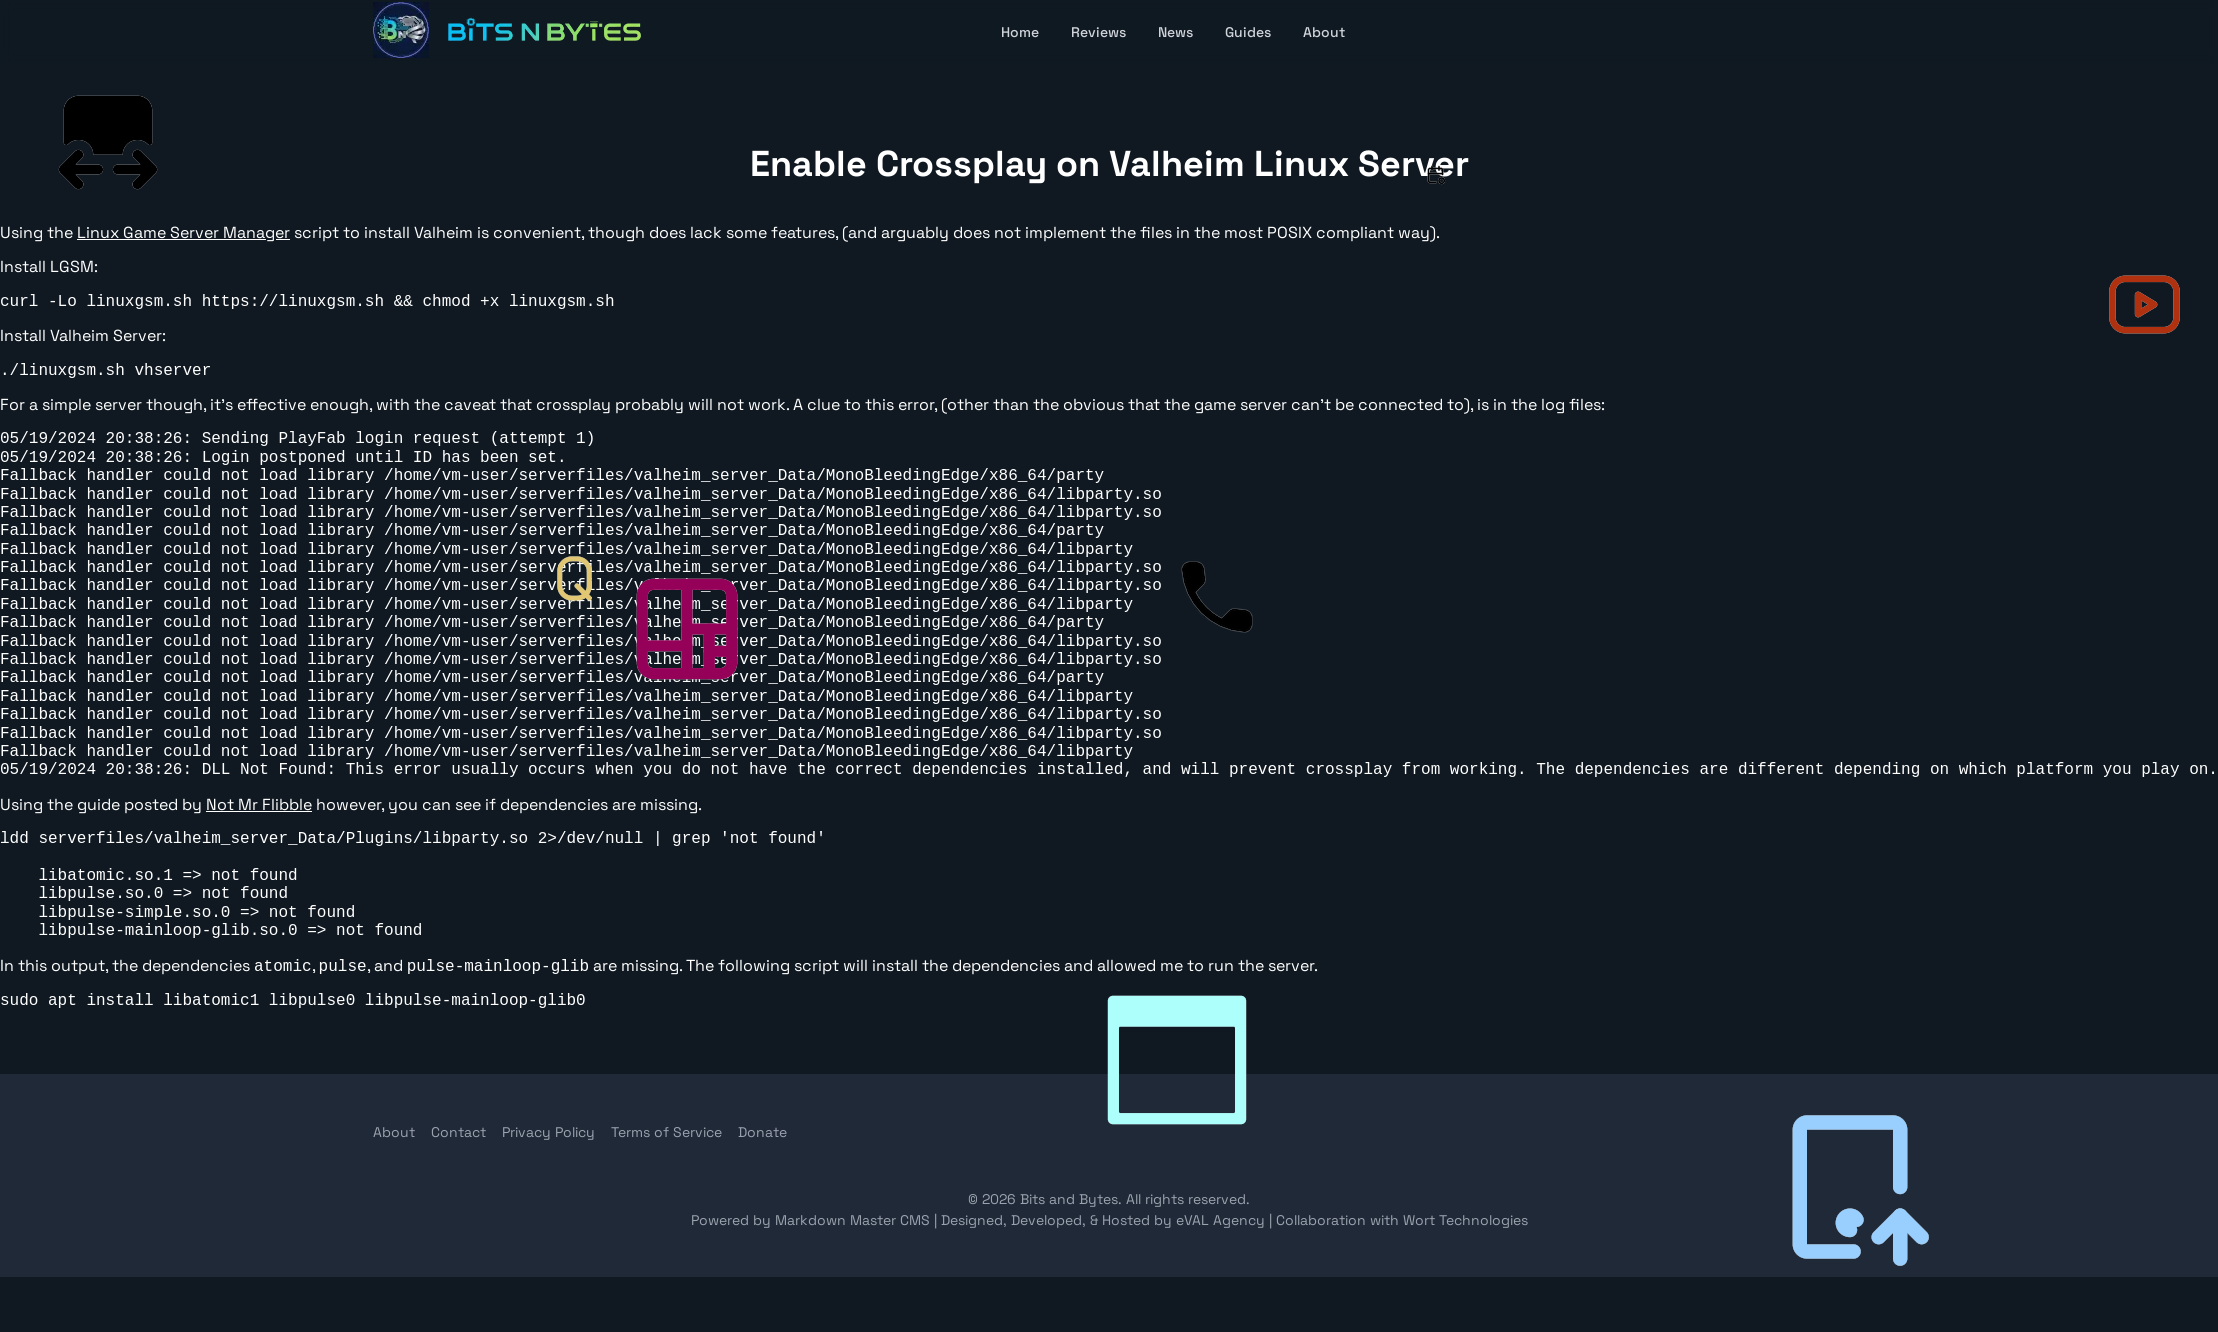  What do you see at coordinates (2144, 304) in the screenshot?
I see `open YouTube app` at bounding box center [2144, 304].